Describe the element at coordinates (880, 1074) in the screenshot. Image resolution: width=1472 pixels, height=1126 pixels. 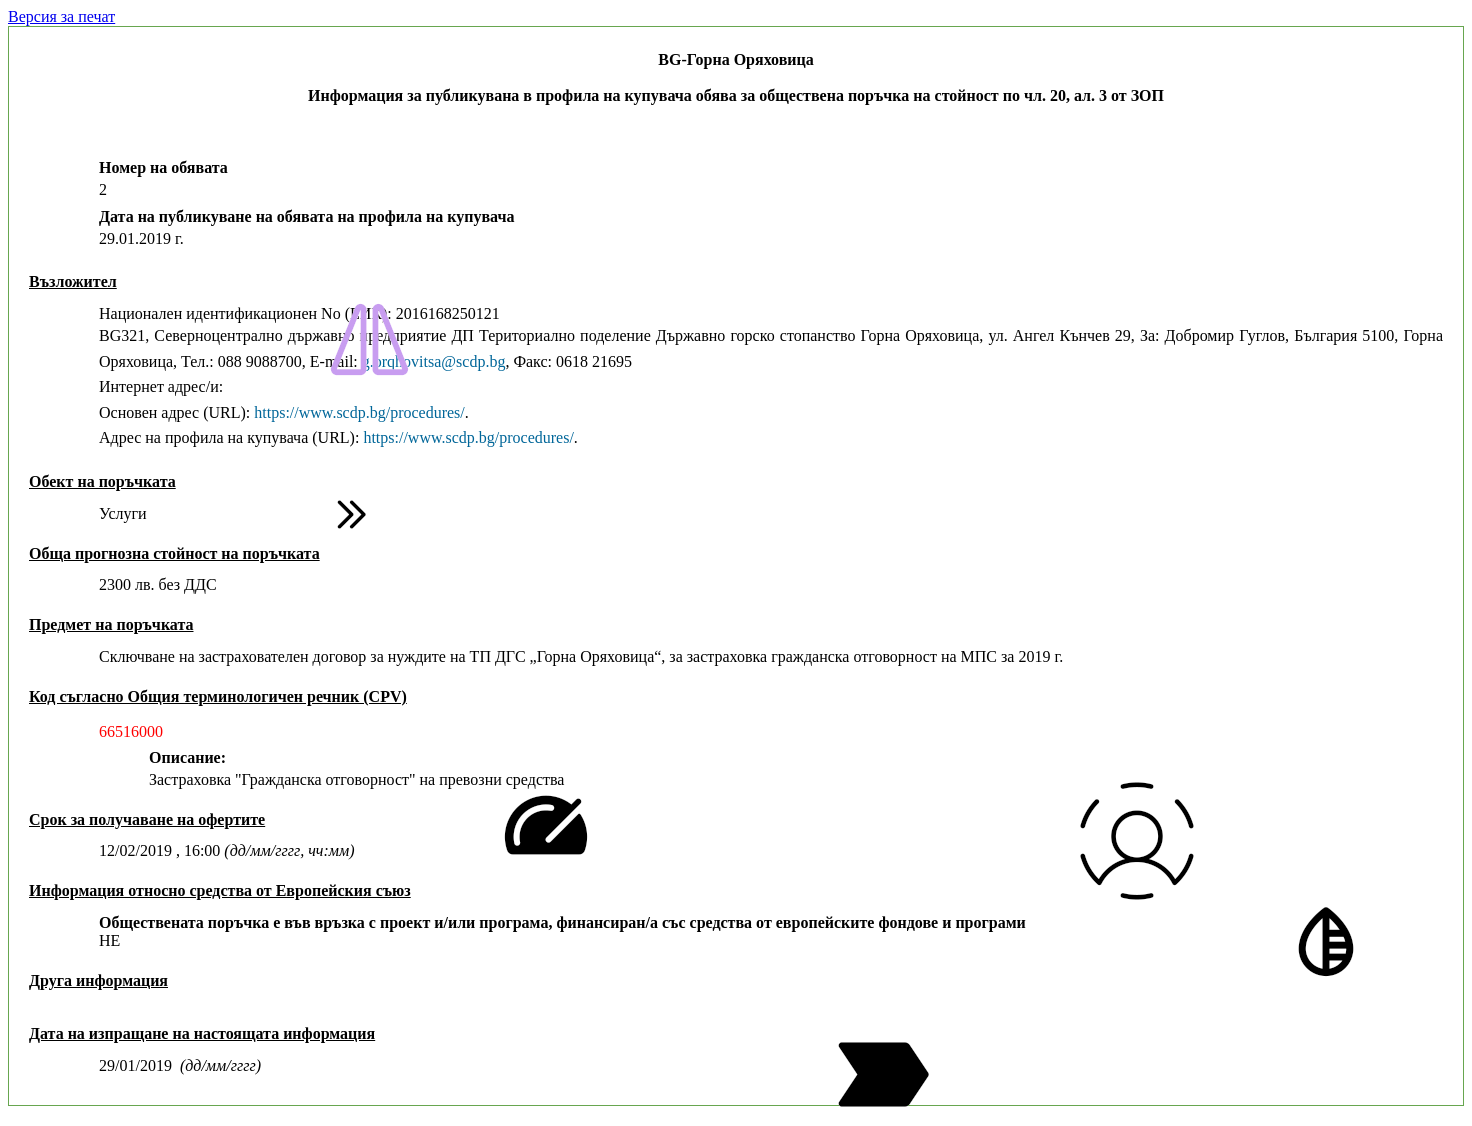
I see `apply a label or tag to an item` at that location.